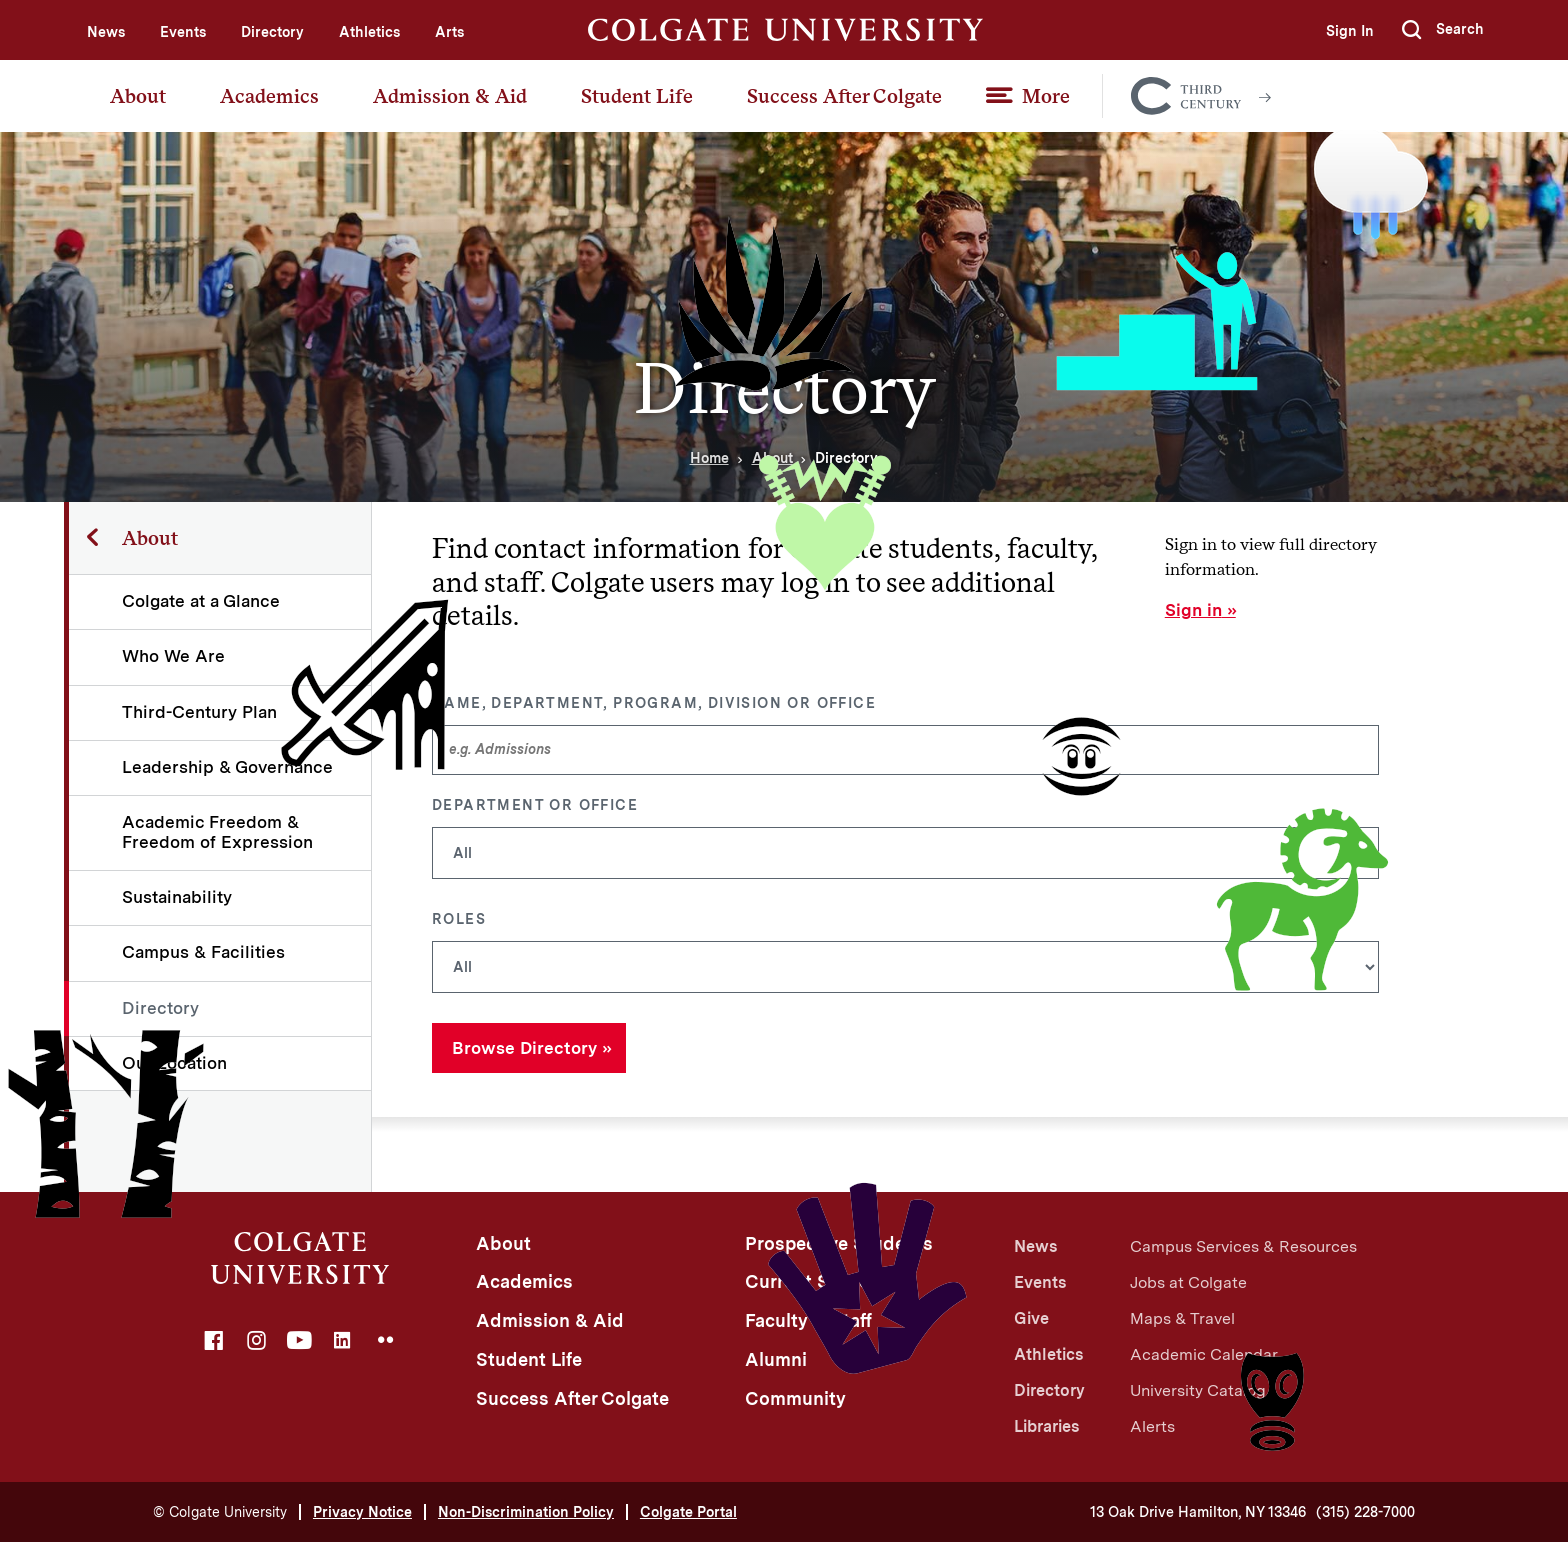  What do you see at coordinates (1302, 899) in the screenshot?
I see `represents the Aries zodiac sign` at bounding box center [1302, 899].